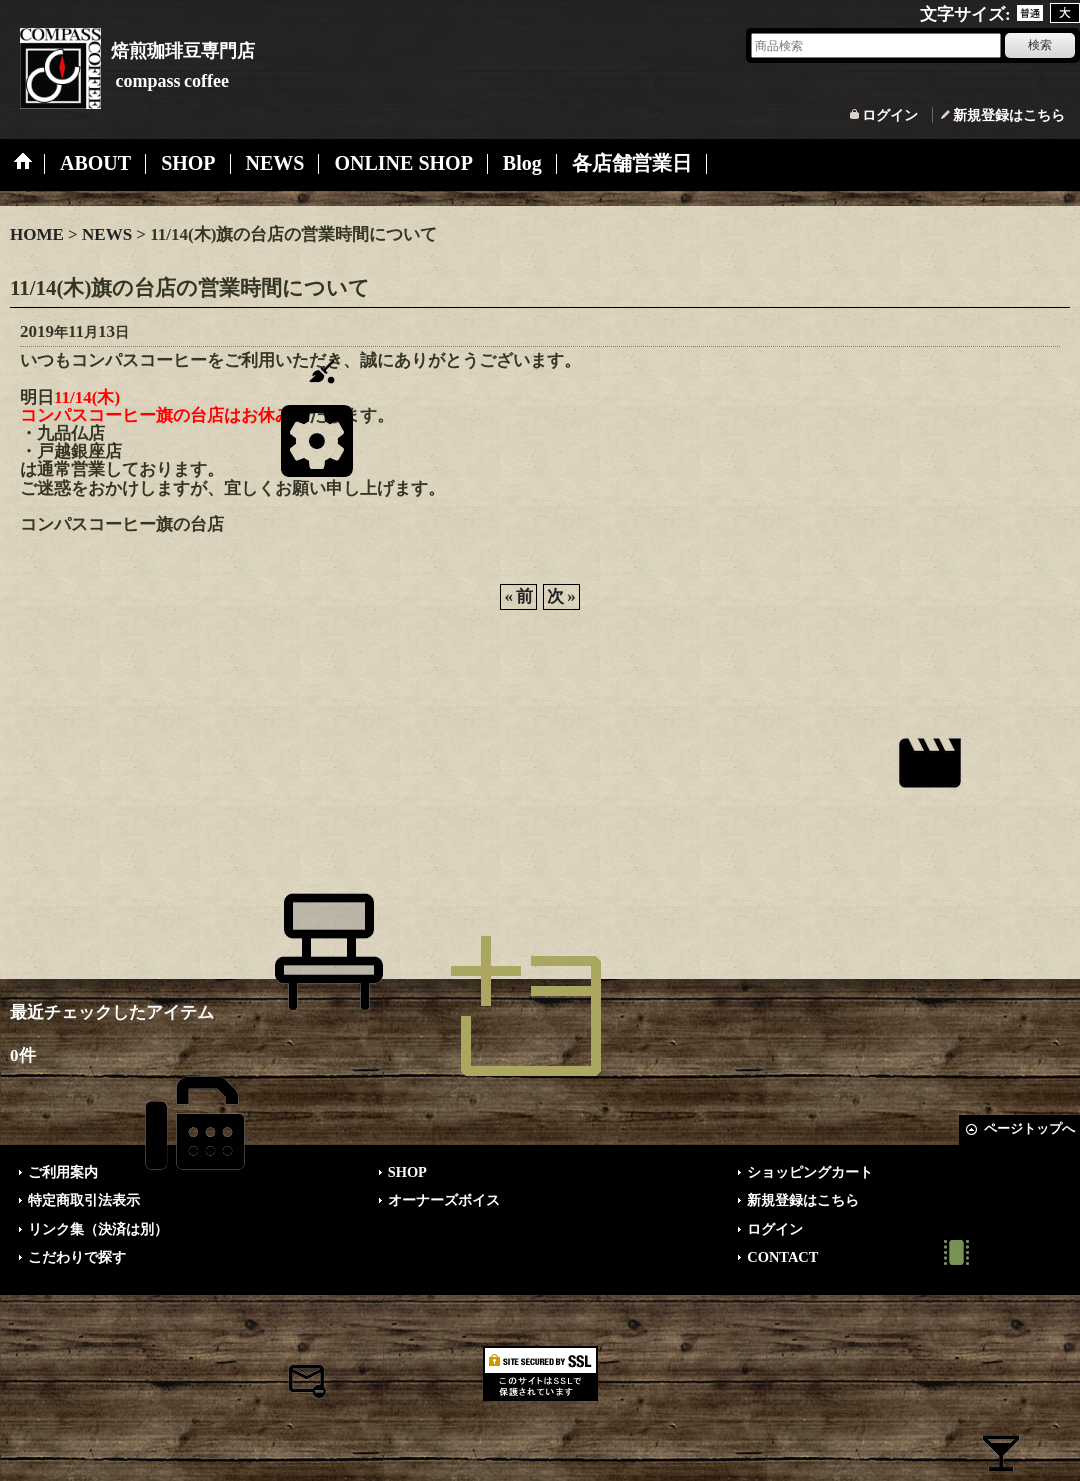 The width and height of the screenshot is (1080, 1481). I want to click on unsubscribe from a mailing list, so click(306, 1382).